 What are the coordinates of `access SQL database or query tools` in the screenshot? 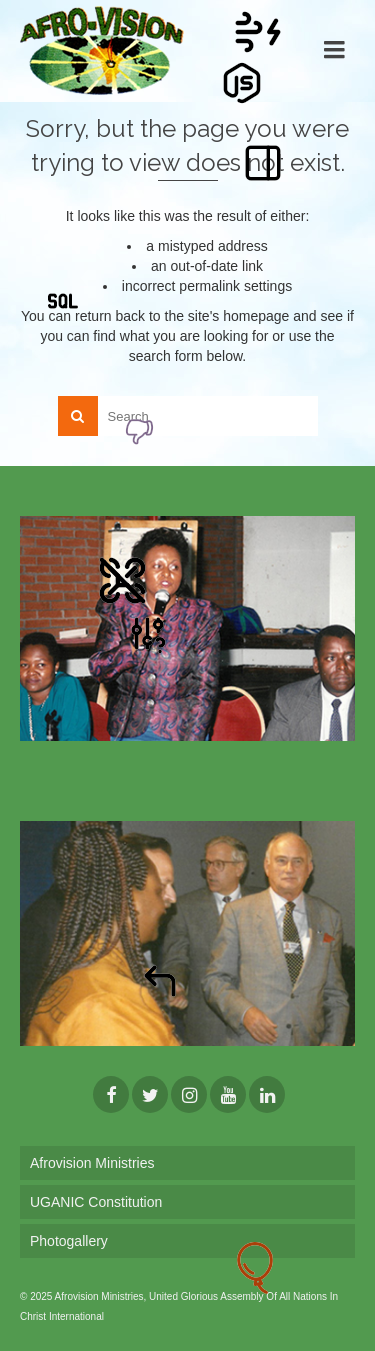 It's located at (63, 301).